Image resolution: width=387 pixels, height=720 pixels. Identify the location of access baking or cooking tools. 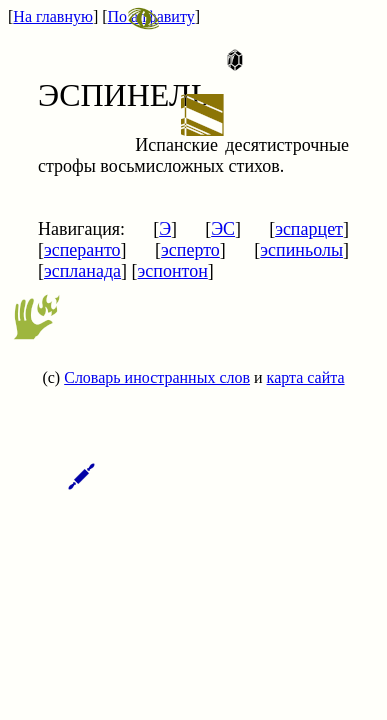
(81, 476).